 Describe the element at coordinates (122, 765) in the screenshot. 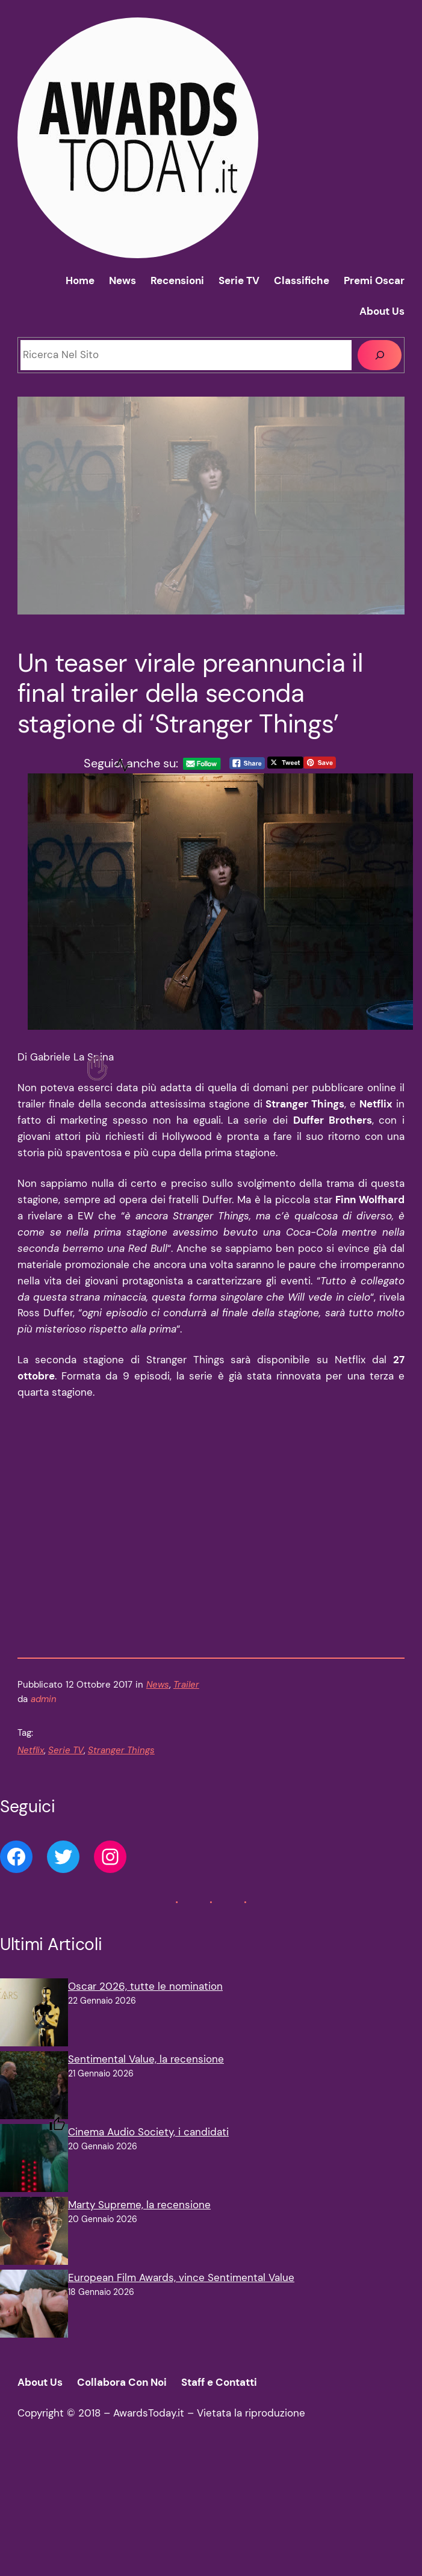

I see `view health or heart rate data` at that location.